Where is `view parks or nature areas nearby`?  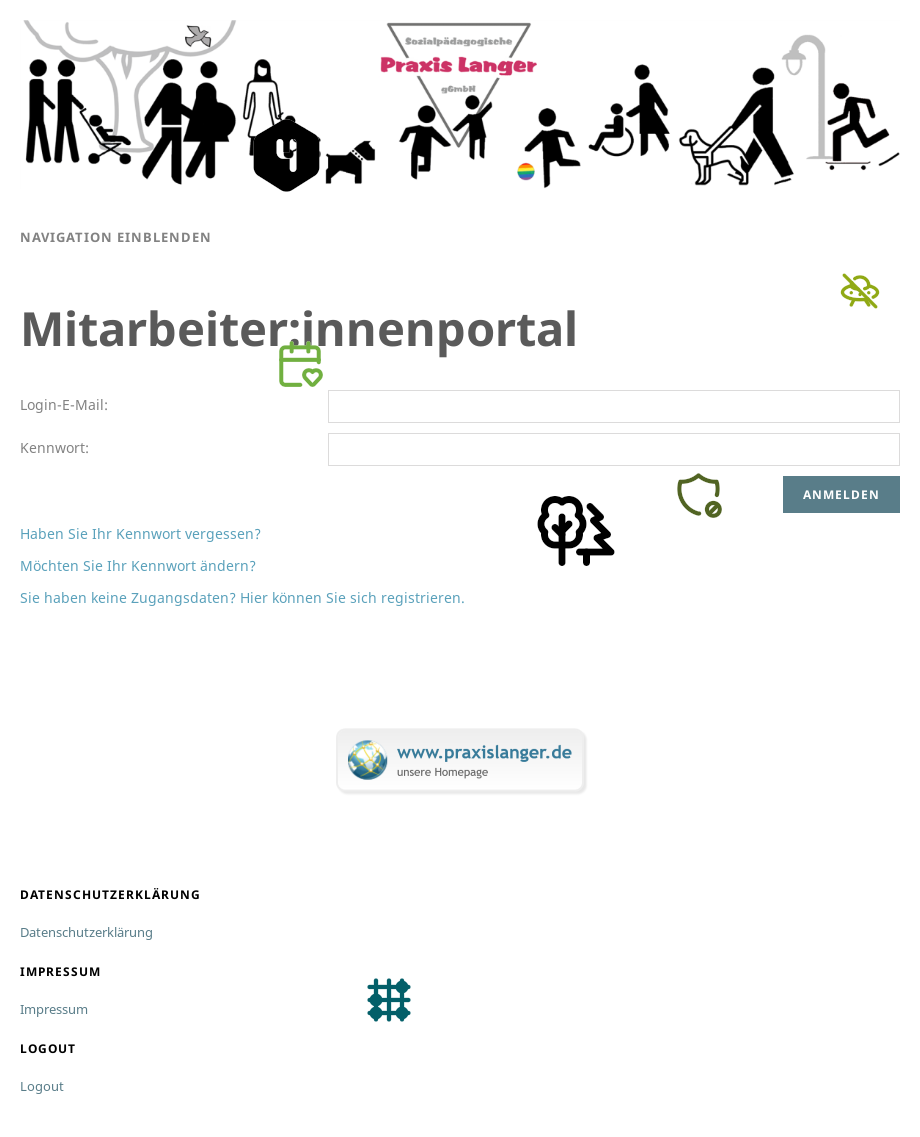 view parks or nature areas nearby is located at coordinates (576, 531).